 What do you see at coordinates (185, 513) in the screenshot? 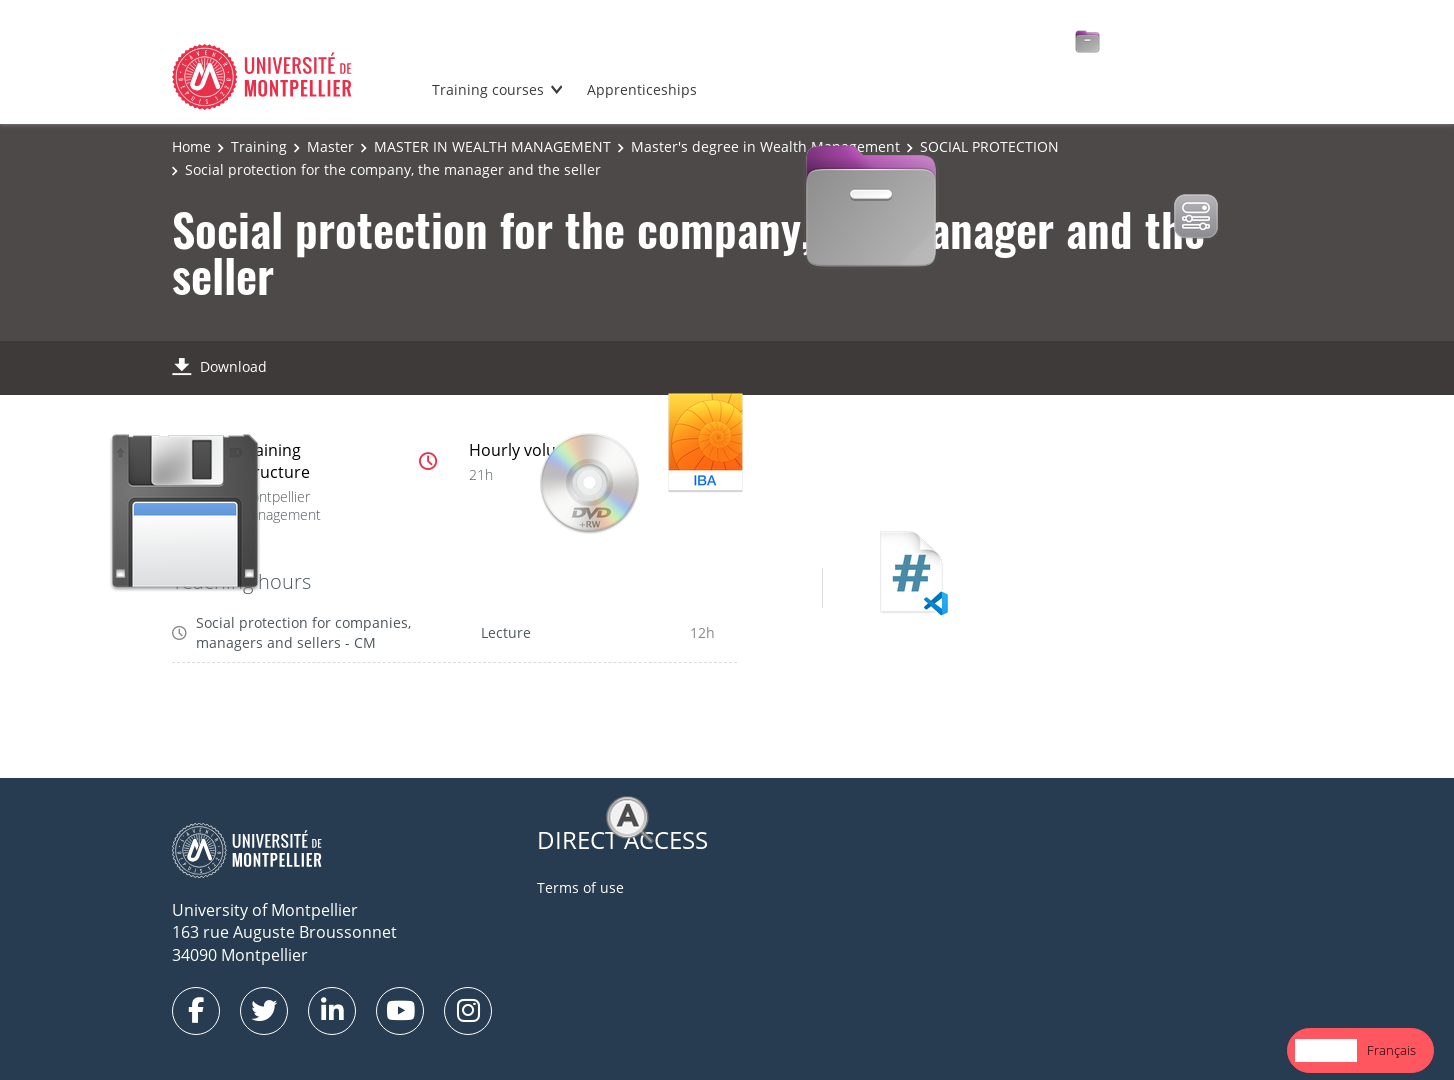
I see `save the current file or document` at bounding box center [185, 513].